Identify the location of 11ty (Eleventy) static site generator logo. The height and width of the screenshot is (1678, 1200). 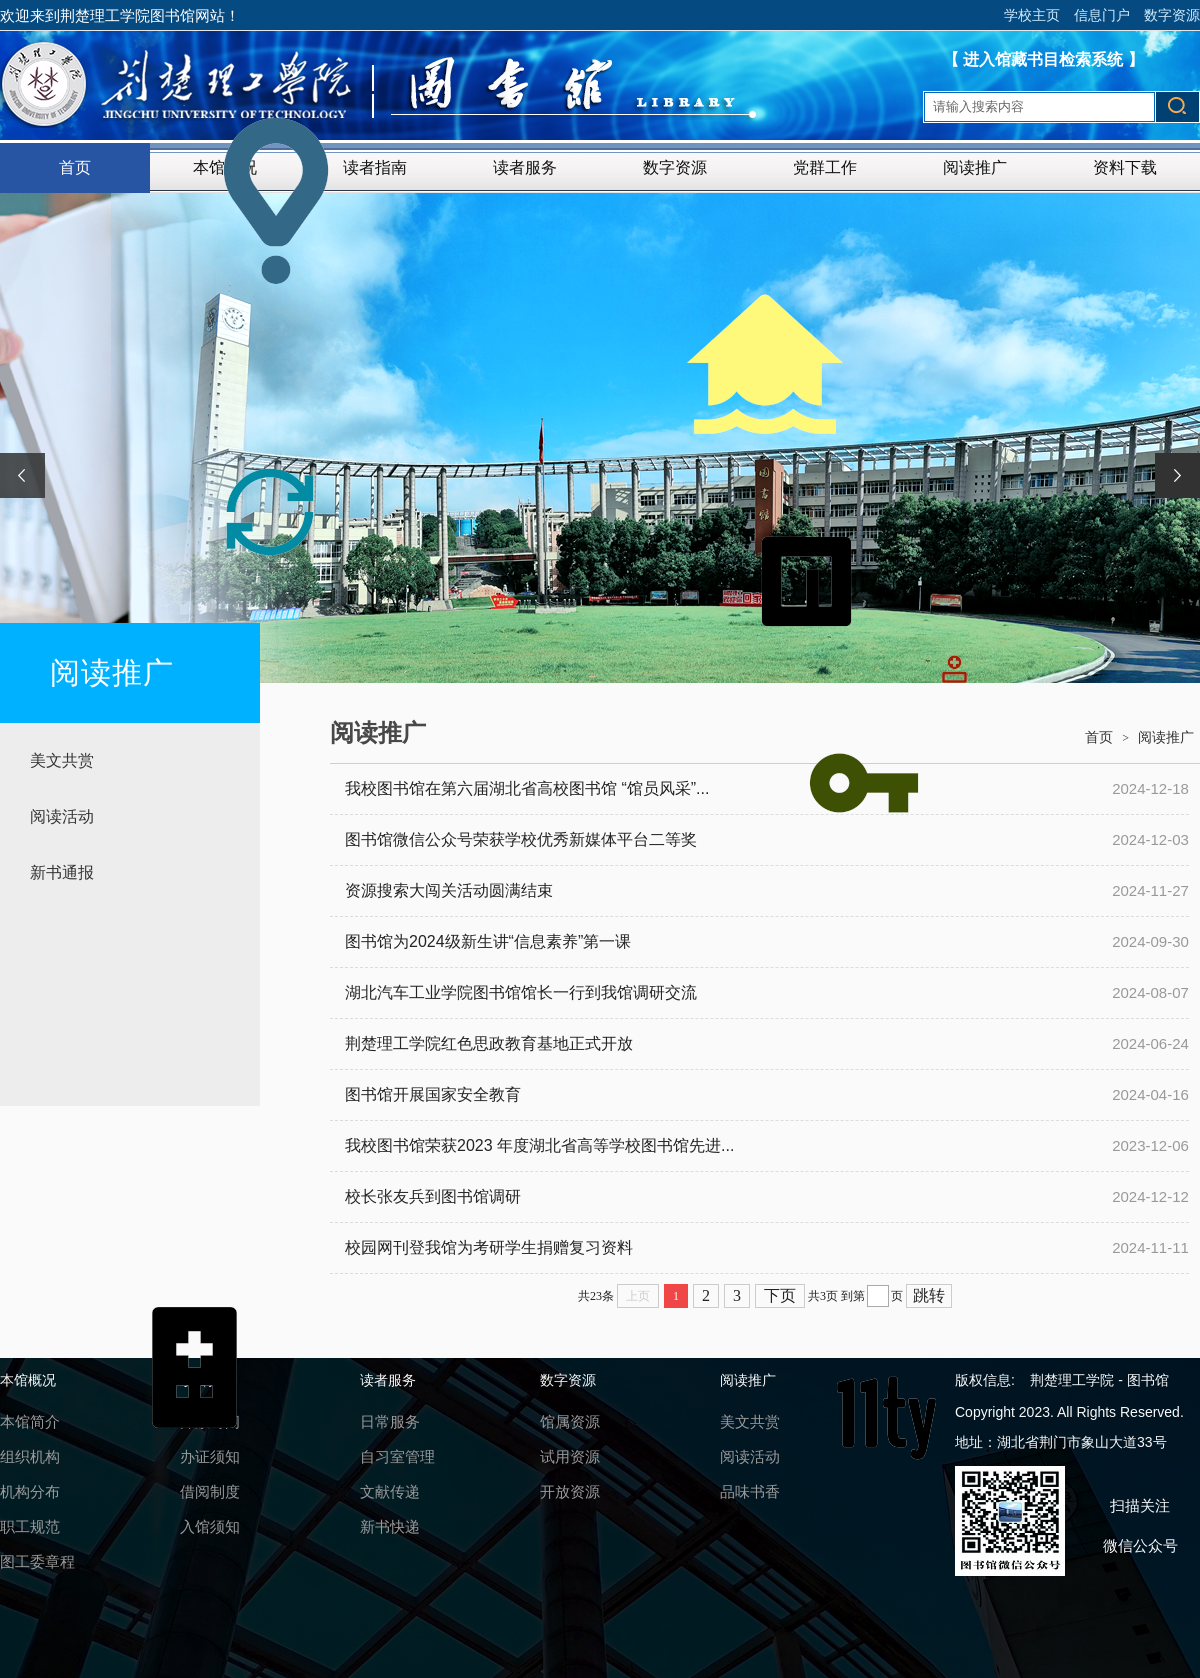
(886, 1412).